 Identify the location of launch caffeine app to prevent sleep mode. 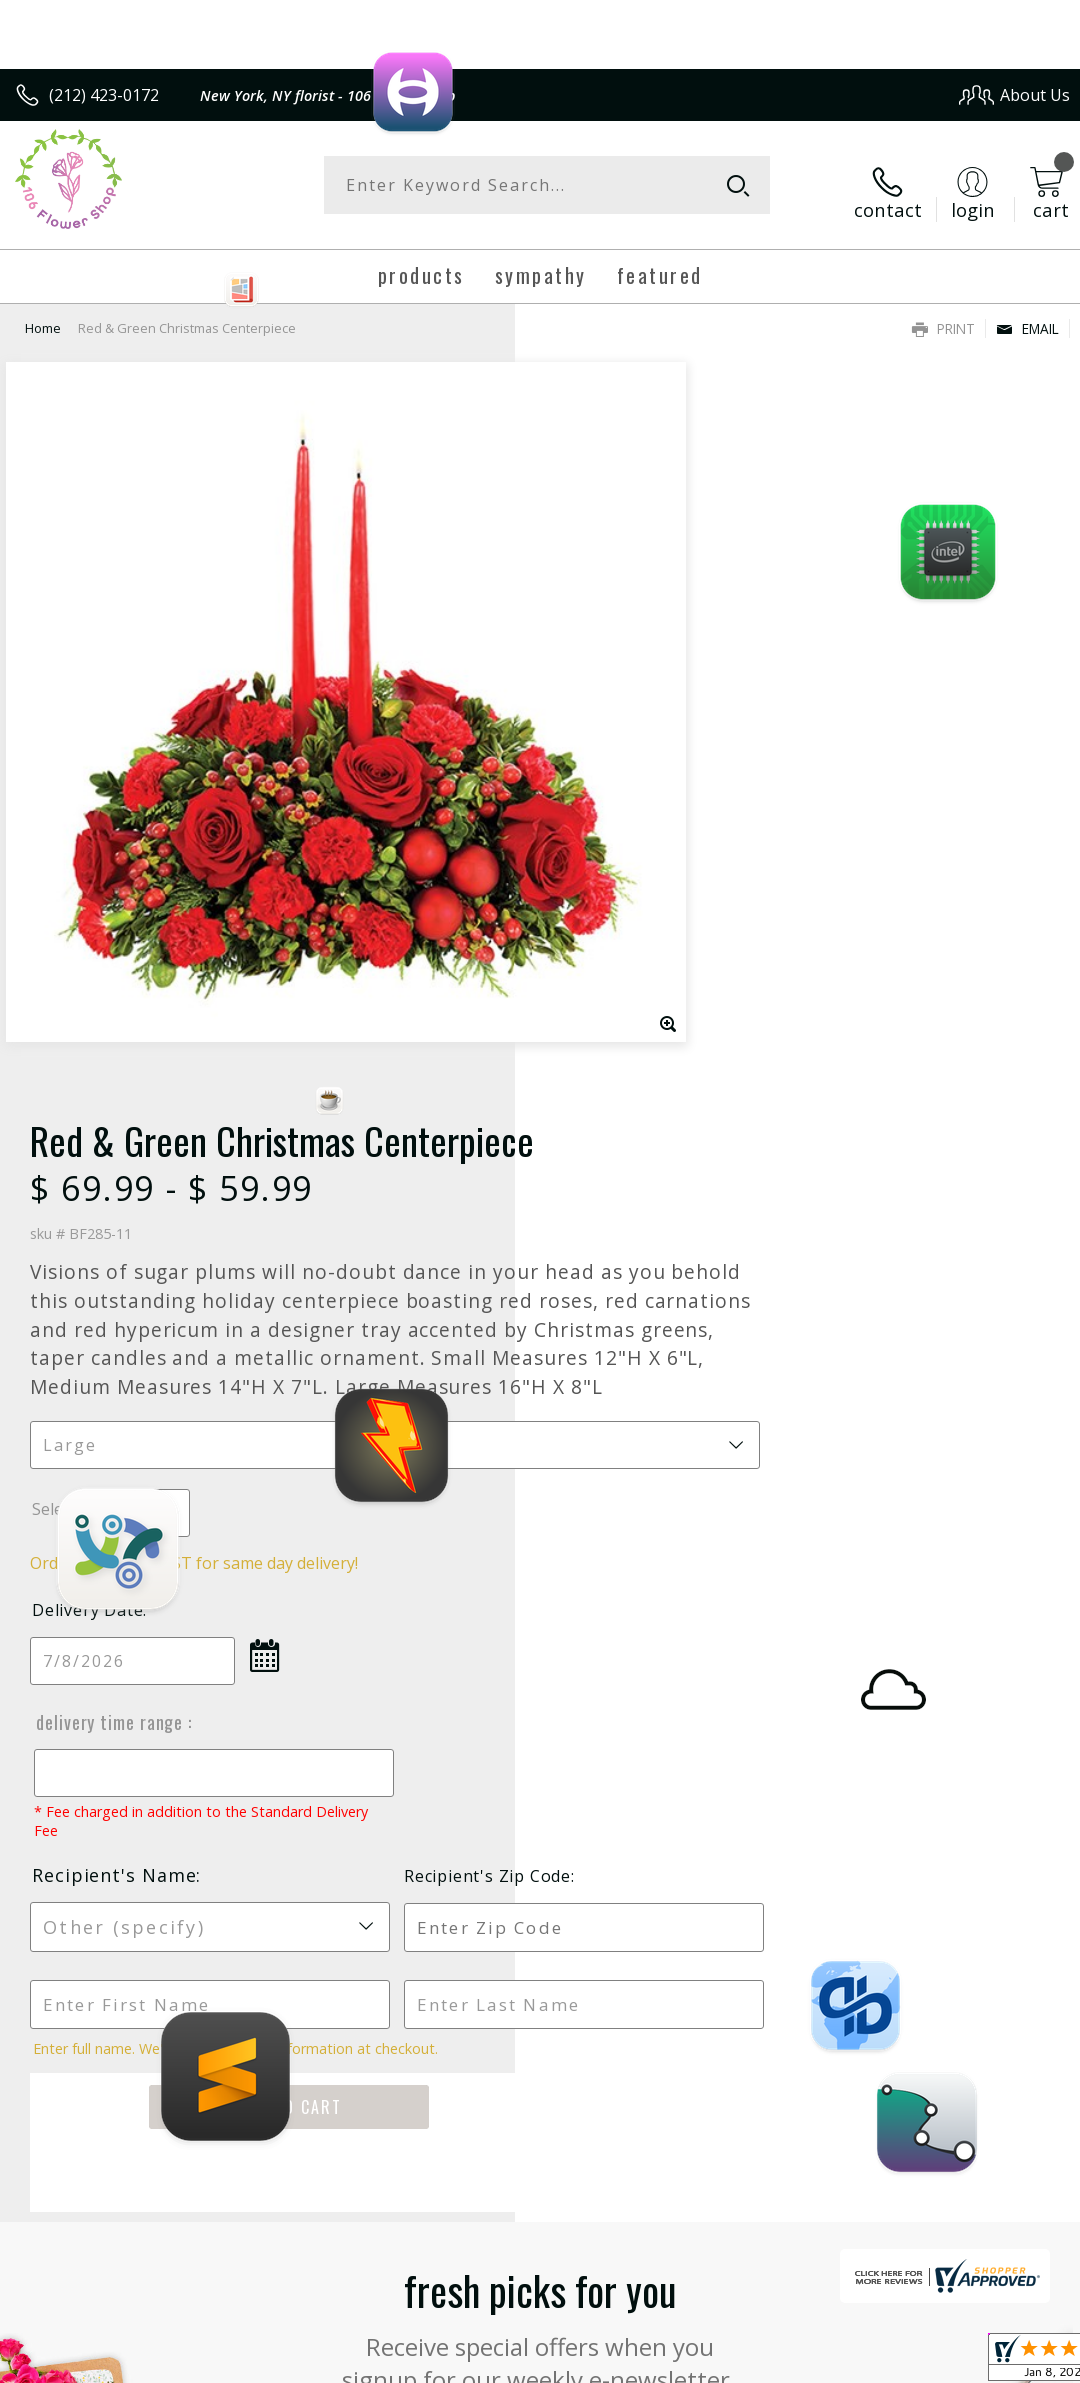
(329, 1100).